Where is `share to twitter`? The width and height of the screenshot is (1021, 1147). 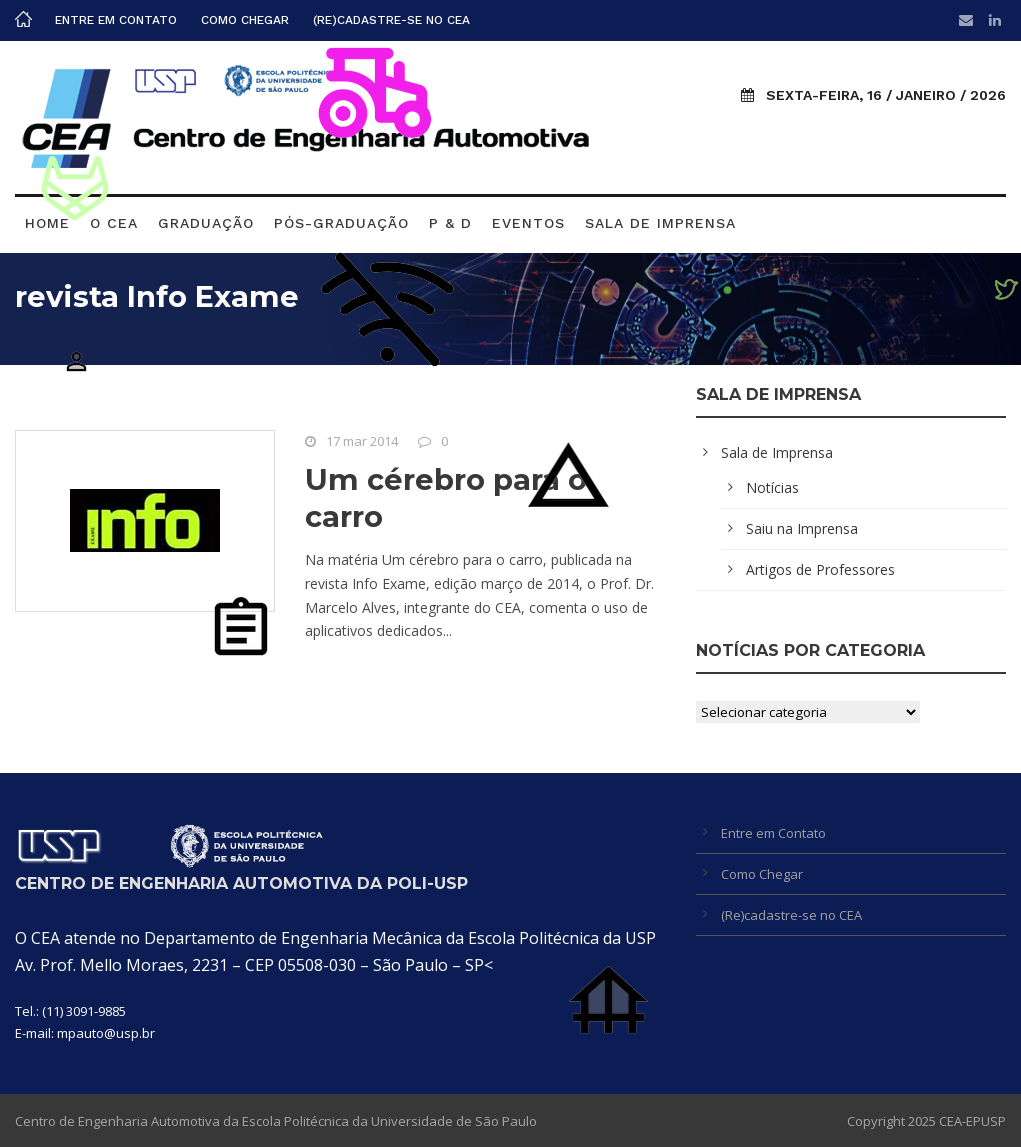 share to twitter is located at coordinates (1005, 288).